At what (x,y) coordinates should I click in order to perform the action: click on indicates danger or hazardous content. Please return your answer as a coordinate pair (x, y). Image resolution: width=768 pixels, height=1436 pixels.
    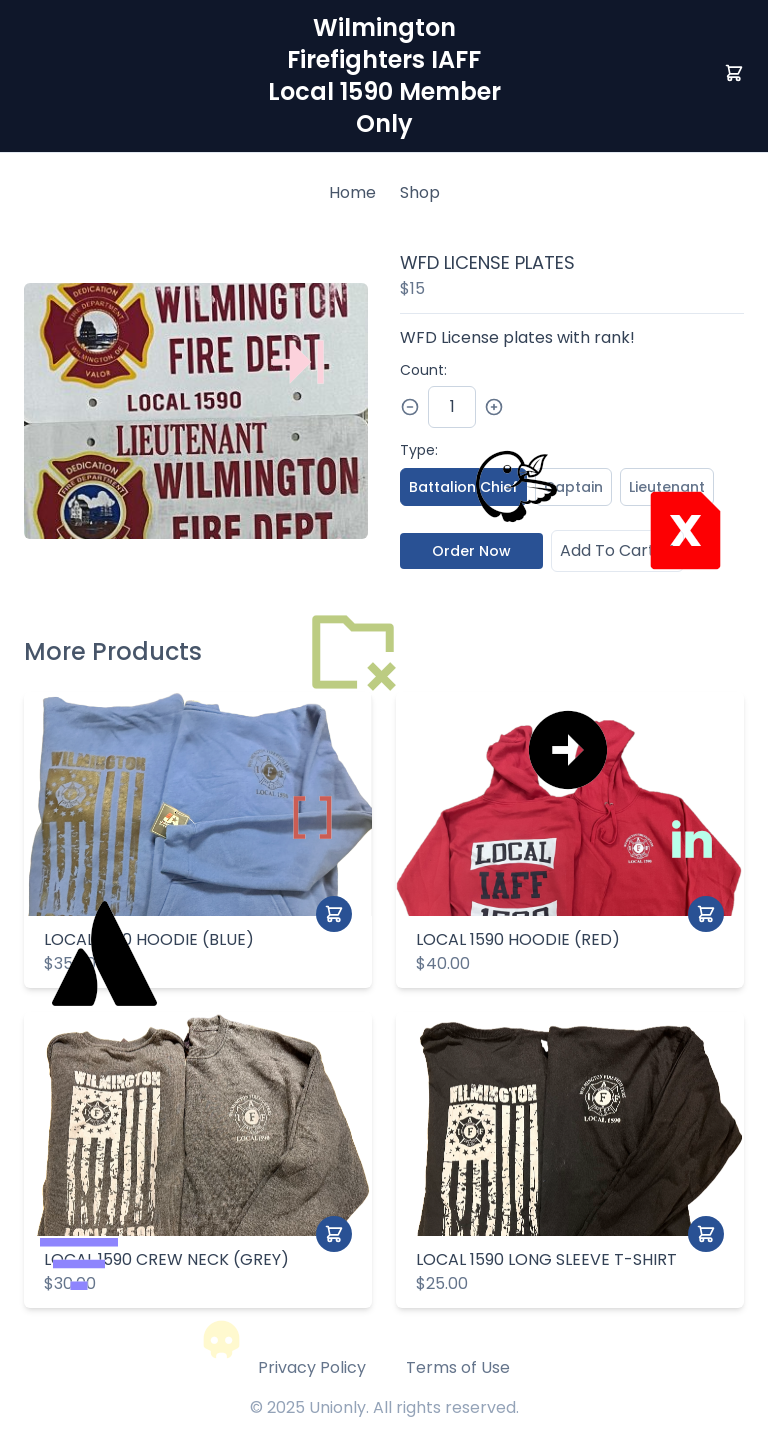
    Looking at the image, I should click on (221, 1338).